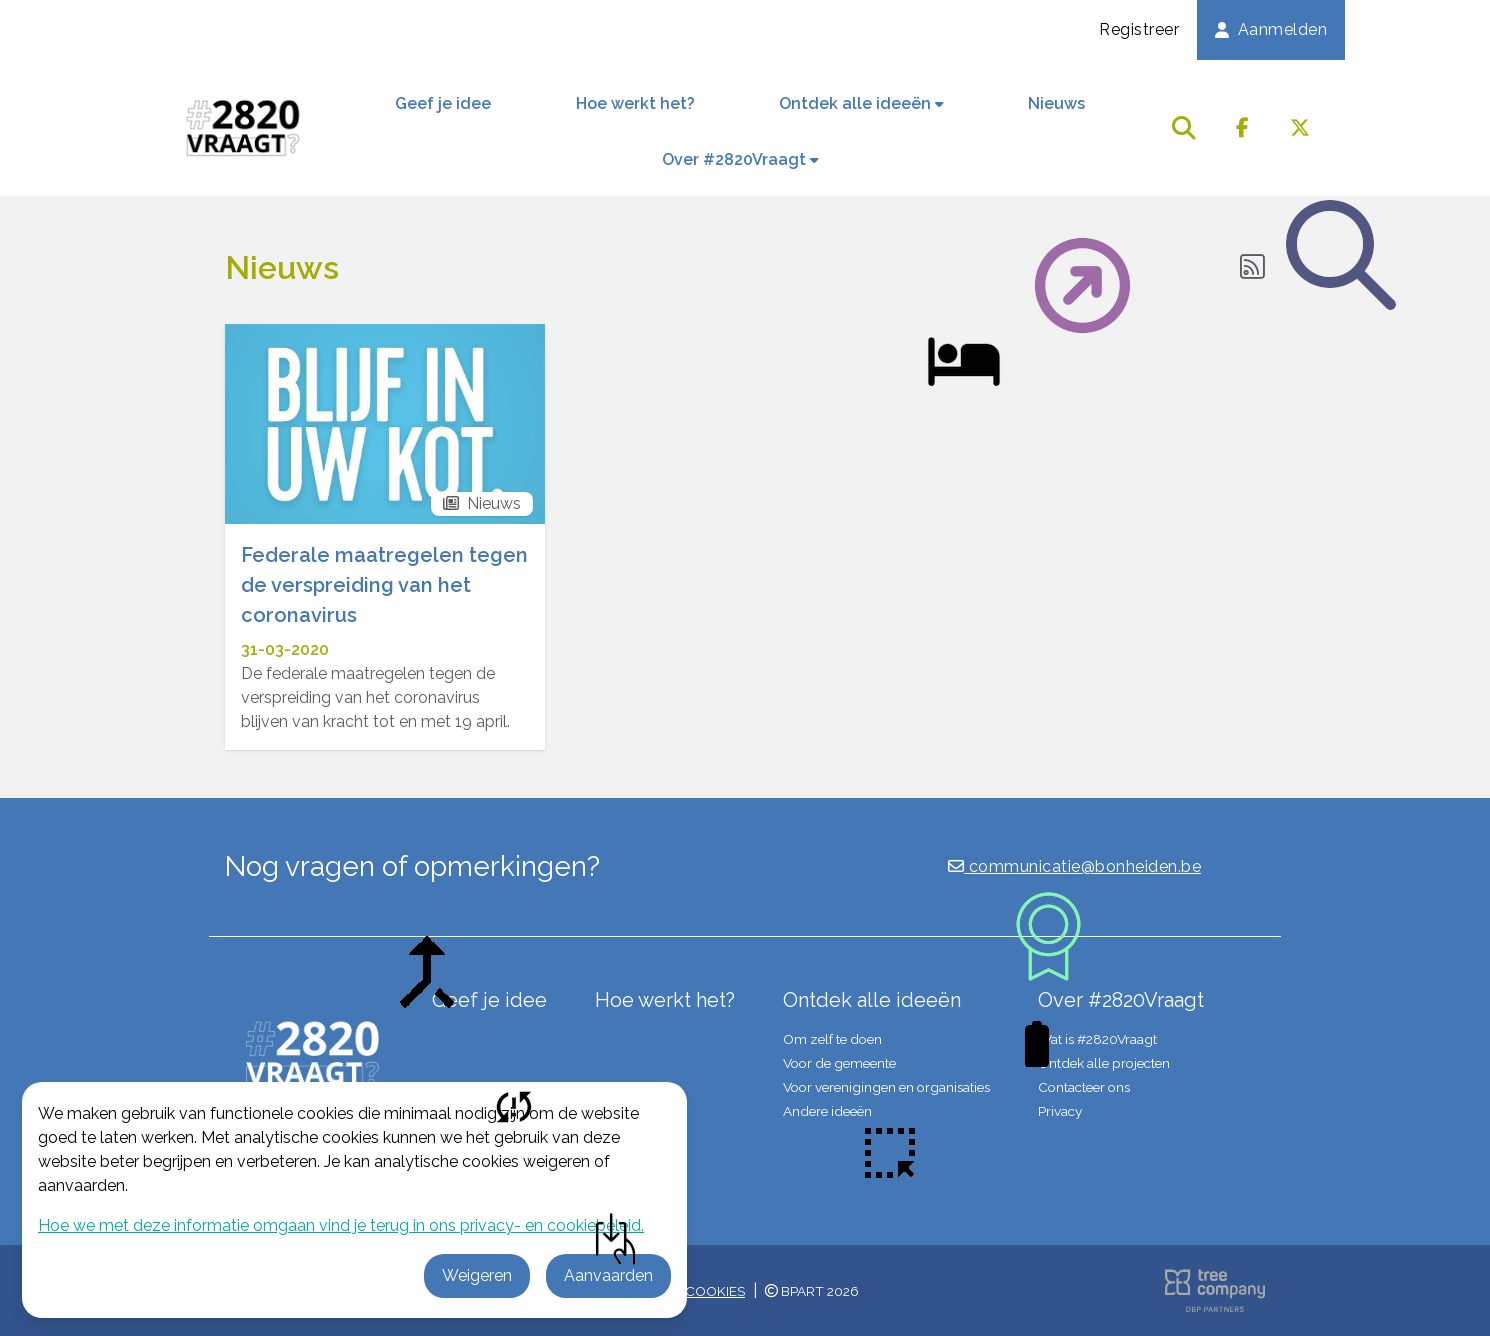 The width and height of the screenshot is (1490, 1336). I want to click on withdraw funds or cash out, so click(613, 1239).